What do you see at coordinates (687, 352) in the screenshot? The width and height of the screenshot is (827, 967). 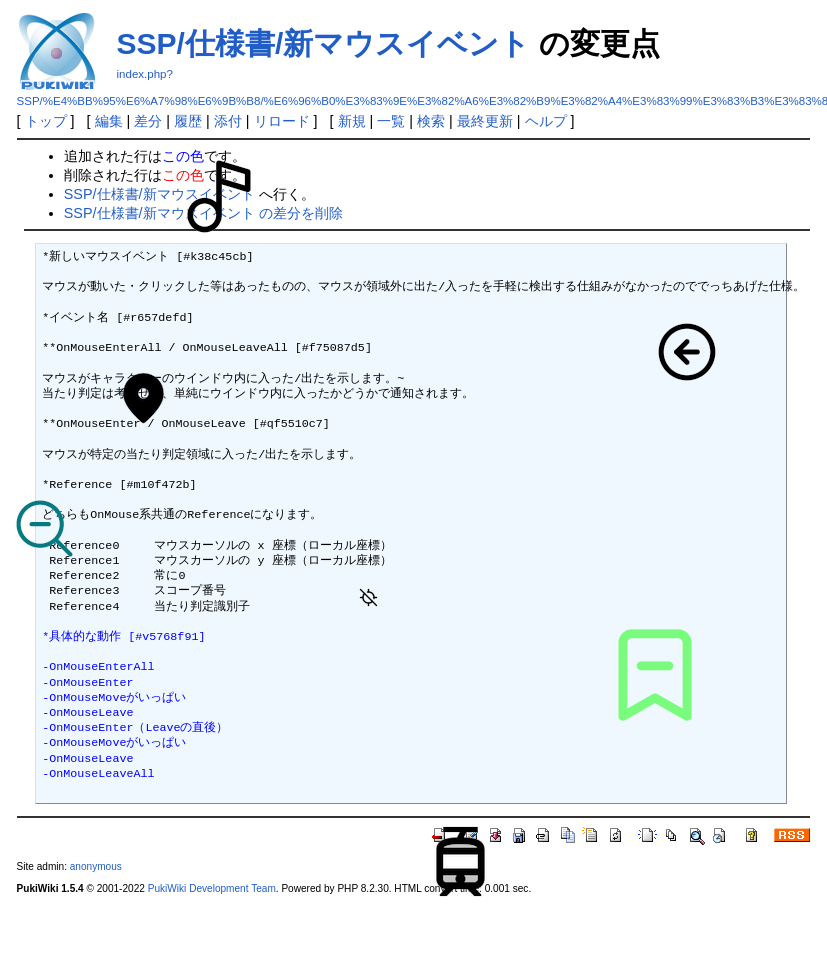 I see `go back to the previous screen` at bounding box center [687, 352].